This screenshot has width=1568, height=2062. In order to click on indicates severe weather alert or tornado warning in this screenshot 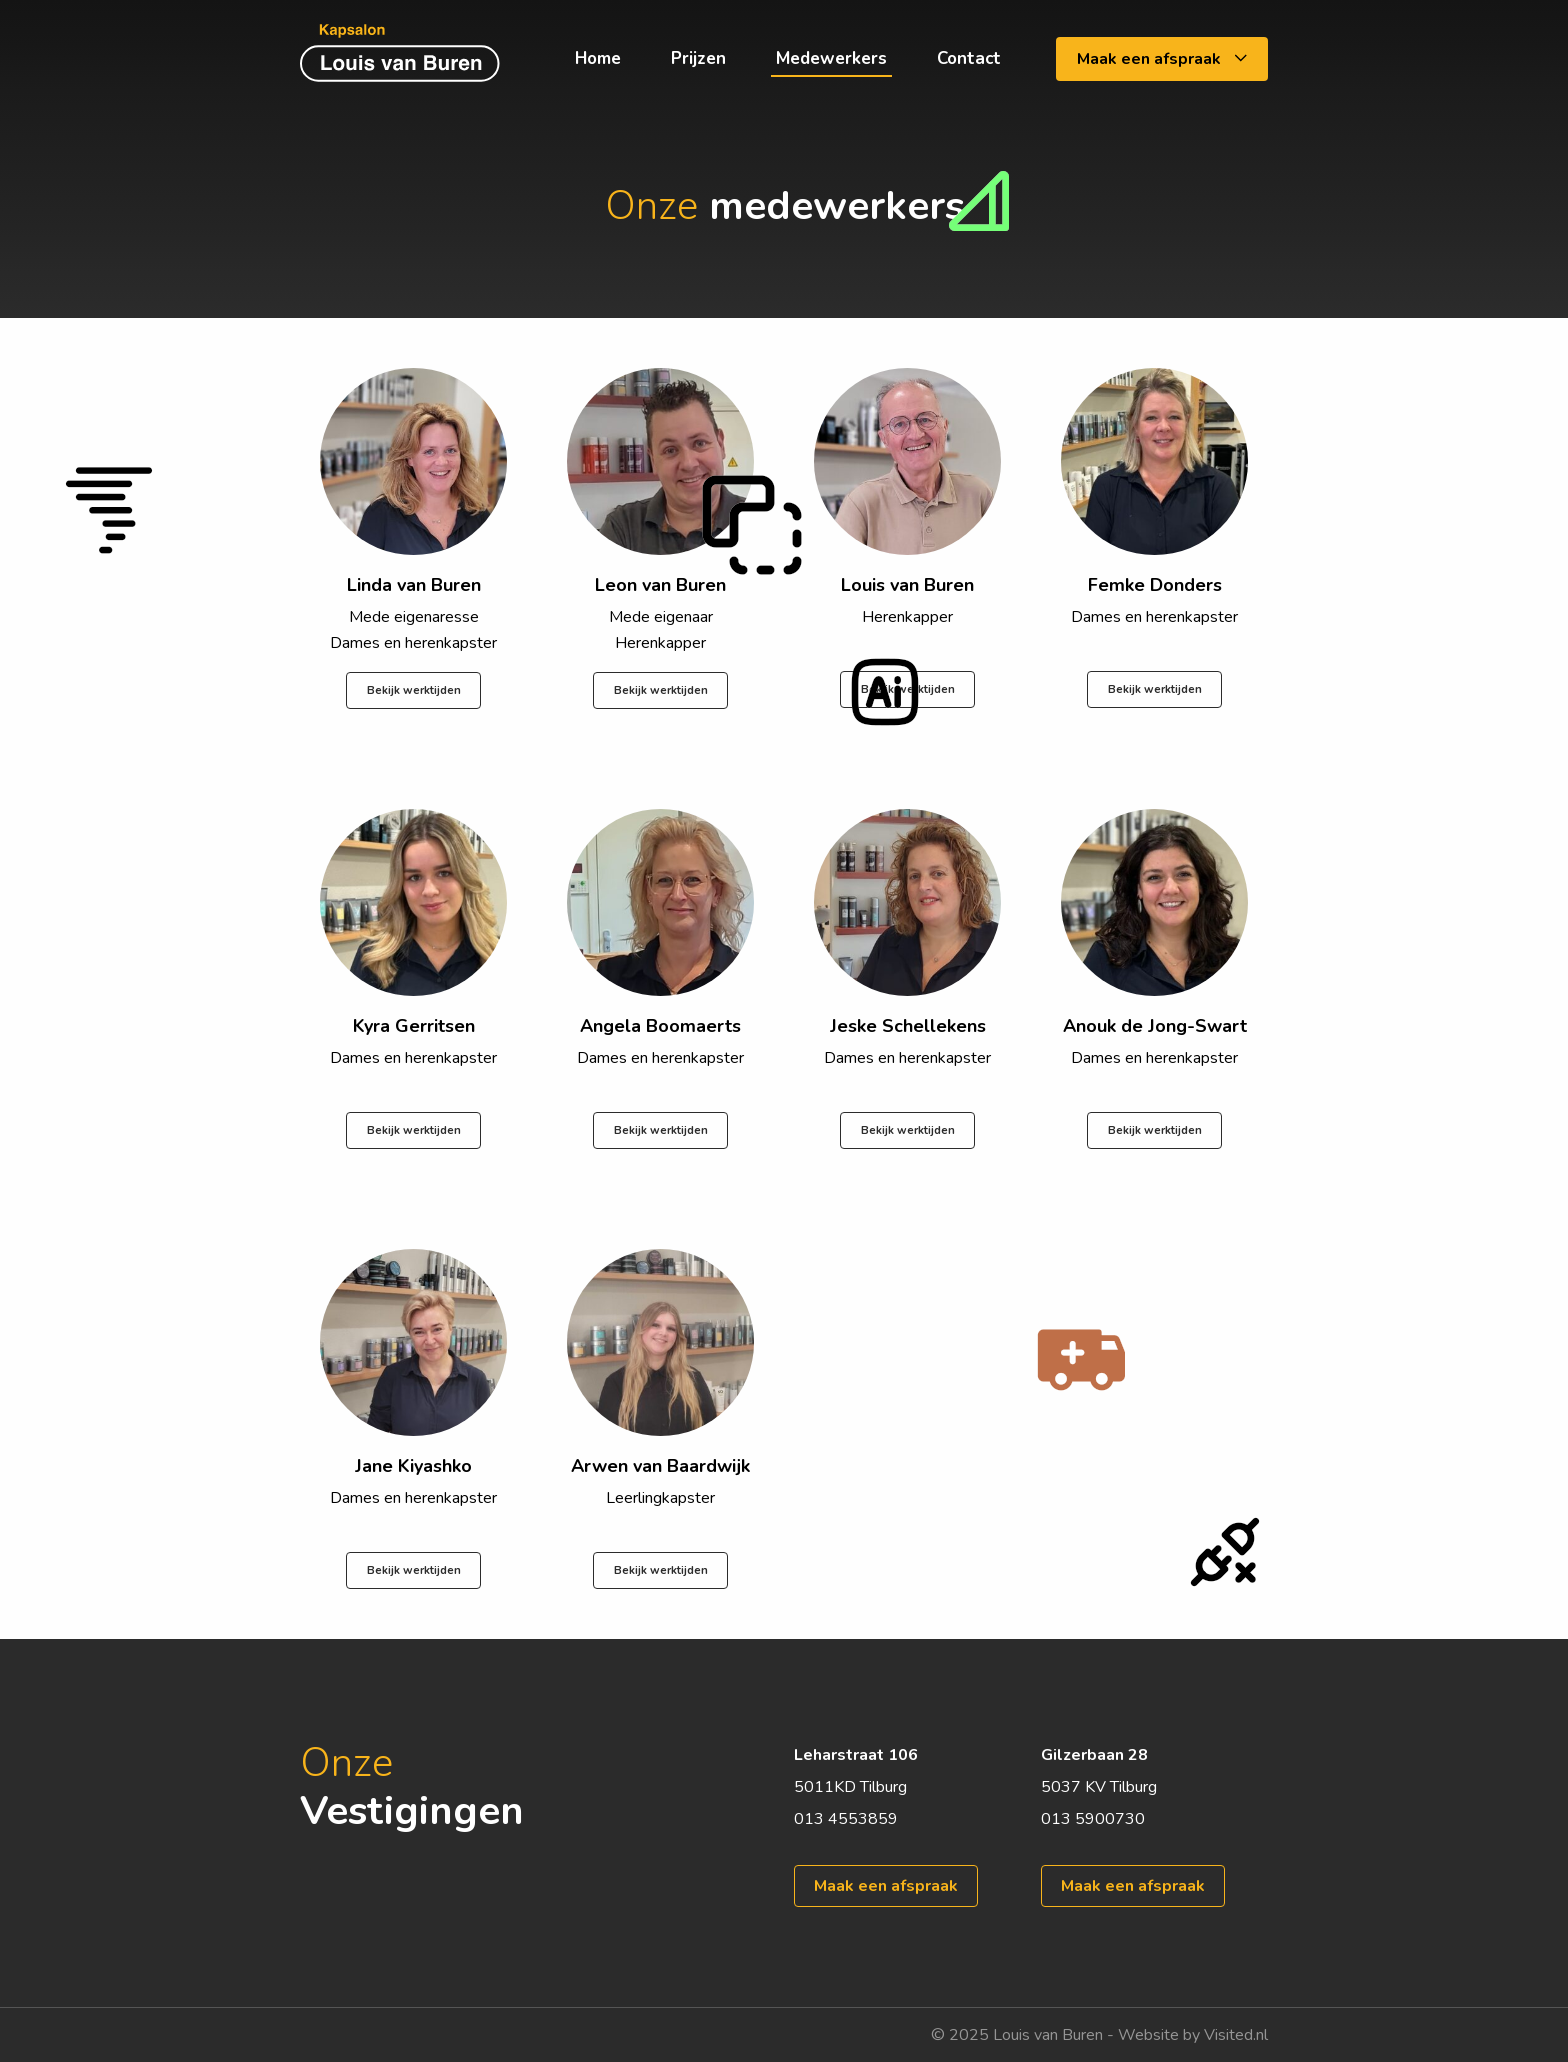, I will do `click(109, 507)`.